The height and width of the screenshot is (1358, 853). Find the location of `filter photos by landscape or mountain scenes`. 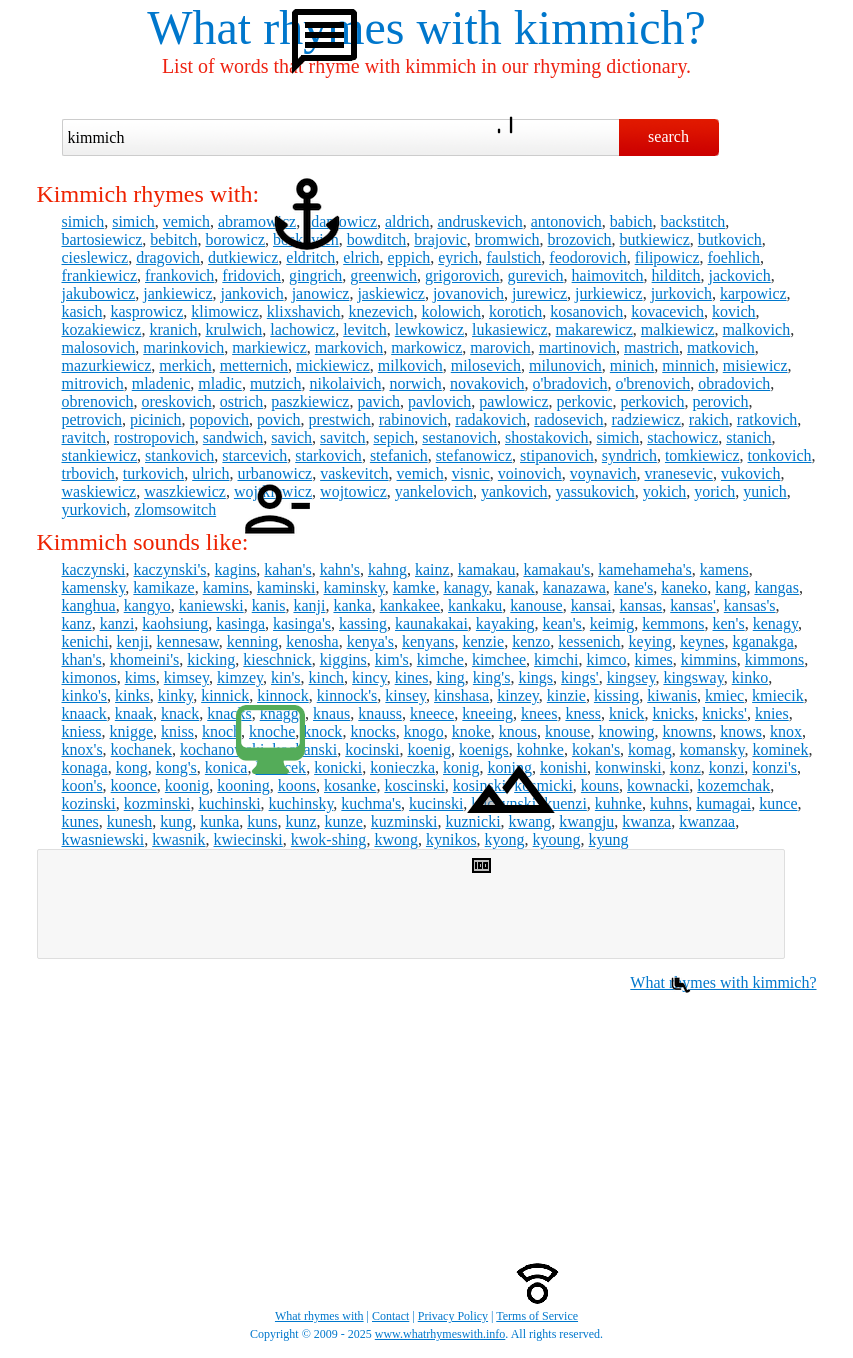

filter photos by landscape or mountain scenes is located at coordinates (511, 789).